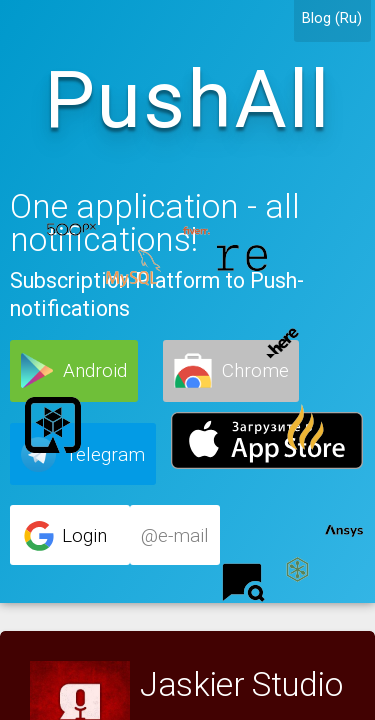 The width and height of the screenshot is (375, 720). Describe the element at coordinates (306, 428) in the screenshot. I see `indicates hot or trending content` at that location.